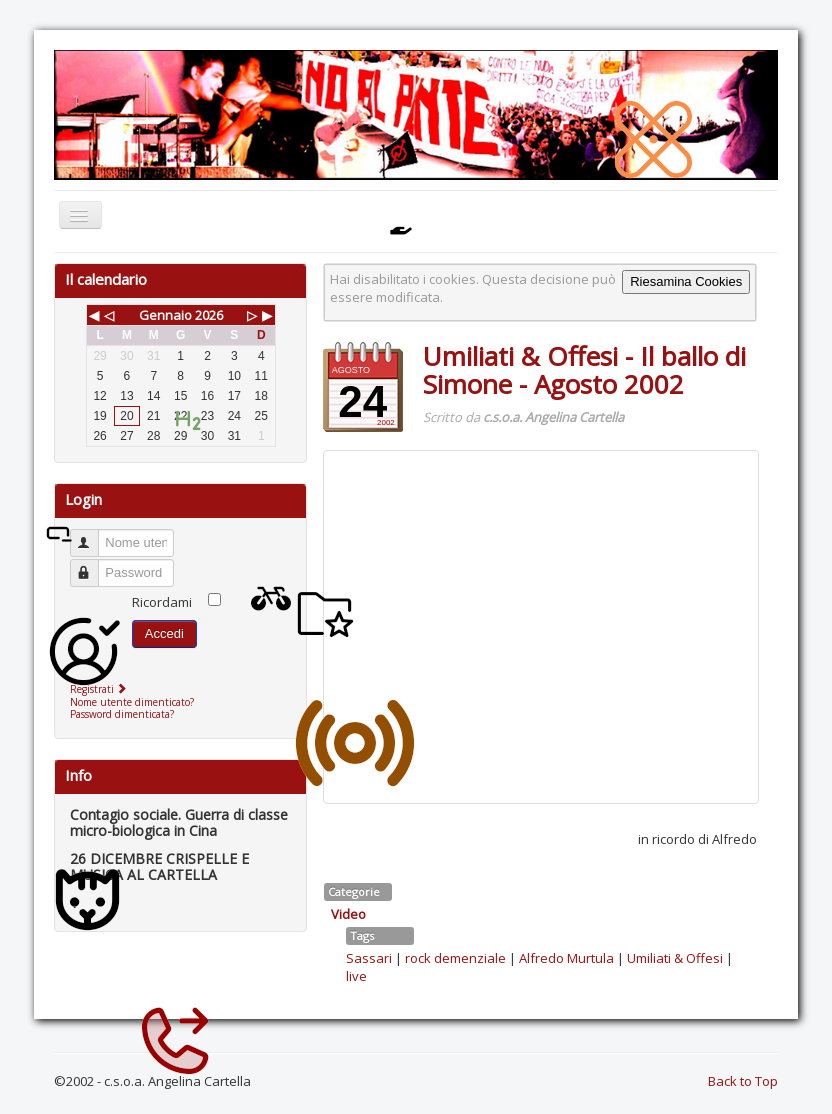 This screenshot has height=1114, width=832. What do you see at coordinates (187, 420) in the screenshot?
I see `format text as heading level 2` at bounding box center [187, 420].